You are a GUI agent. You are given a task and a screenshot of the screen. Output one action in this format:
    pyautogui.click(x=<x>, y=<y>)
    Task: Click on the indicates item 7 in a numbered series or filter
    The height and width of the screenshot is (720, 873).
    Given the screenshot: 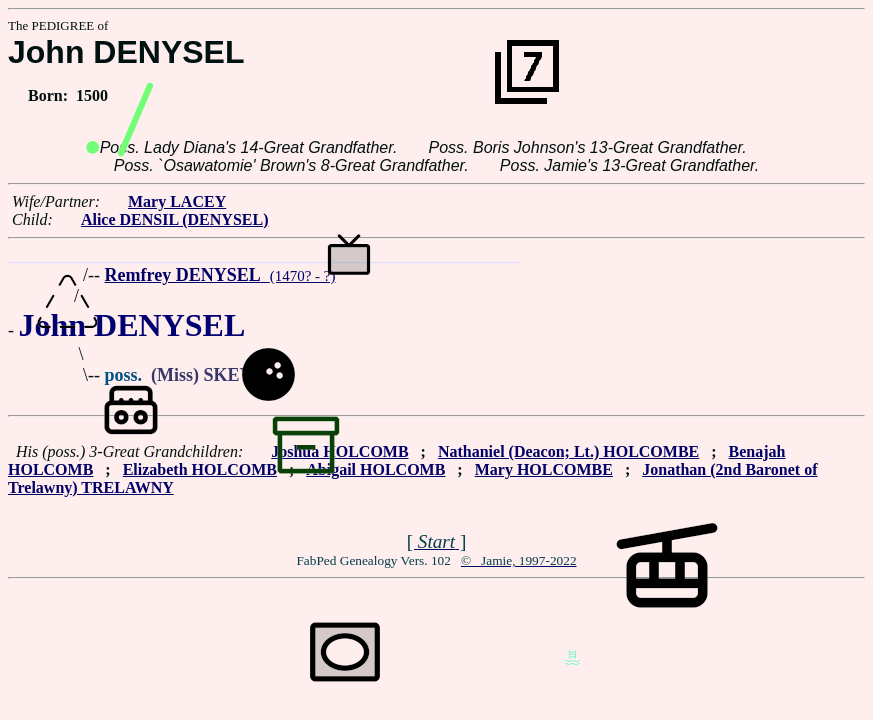 What is the action you would take?
    pyautogui.click(x=527, y=72)
    